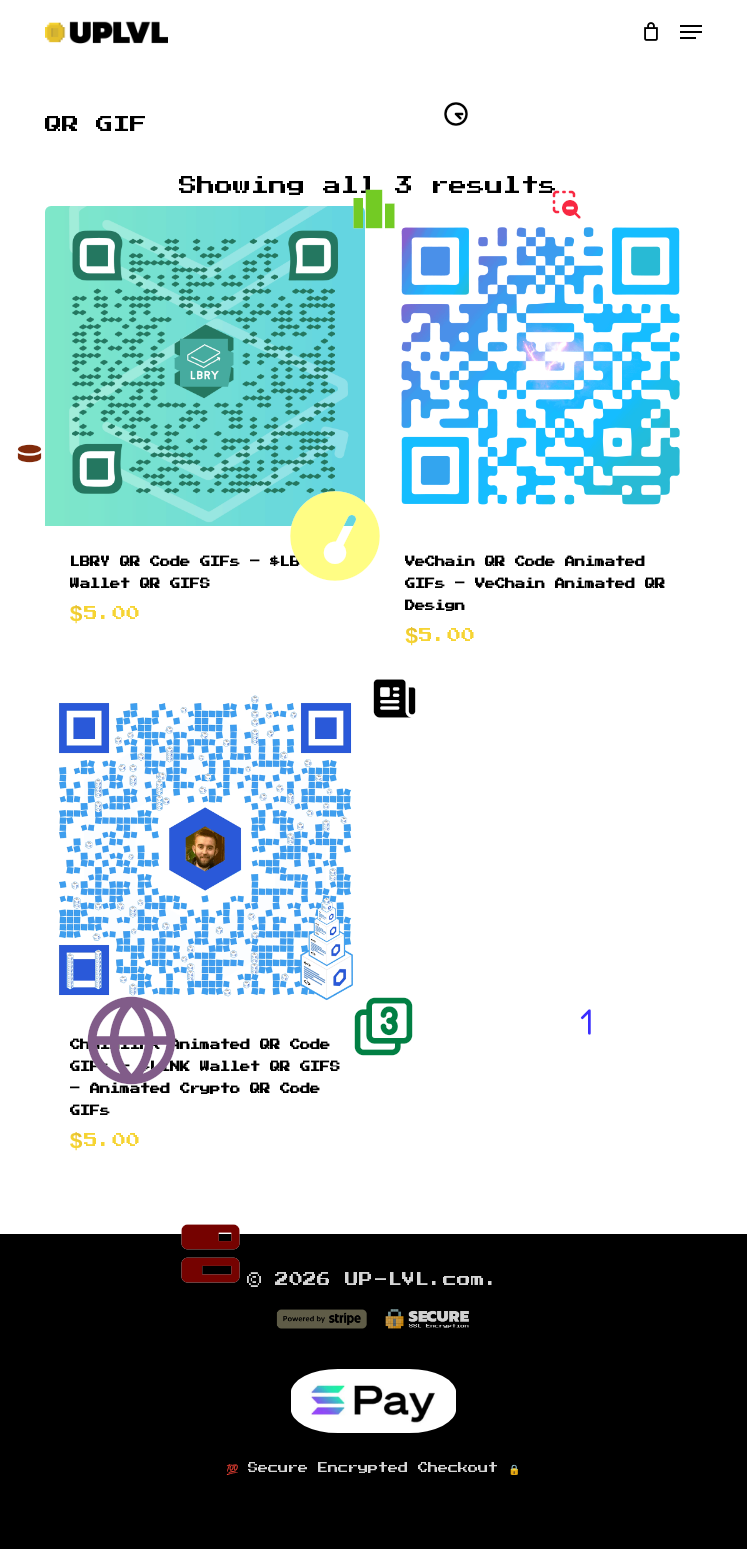 This screenshot has width=747, height=1549. Describe the element at coordinates (210, 1253) in the screenshot. I see `view task or download progress` at that location.